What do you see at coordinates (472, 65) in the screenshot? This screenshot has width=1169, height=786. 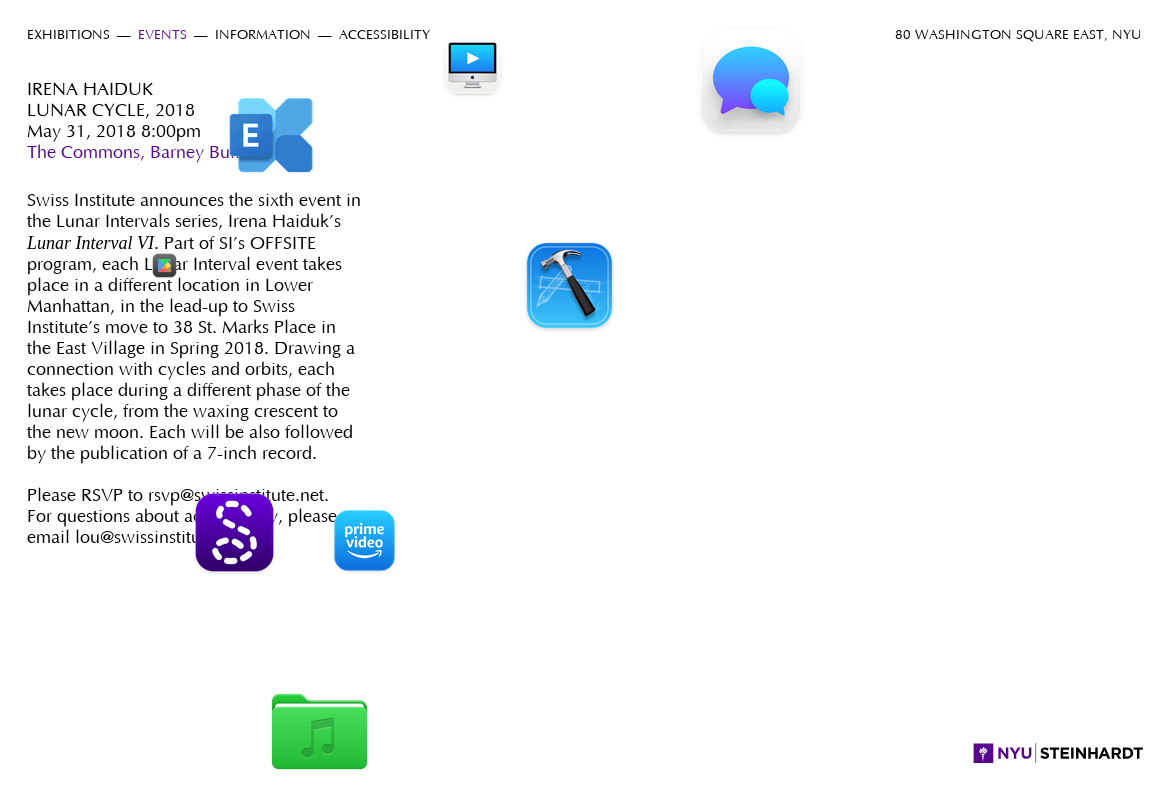 I see `open variety slideshow app` at bounding box center [472, 65].